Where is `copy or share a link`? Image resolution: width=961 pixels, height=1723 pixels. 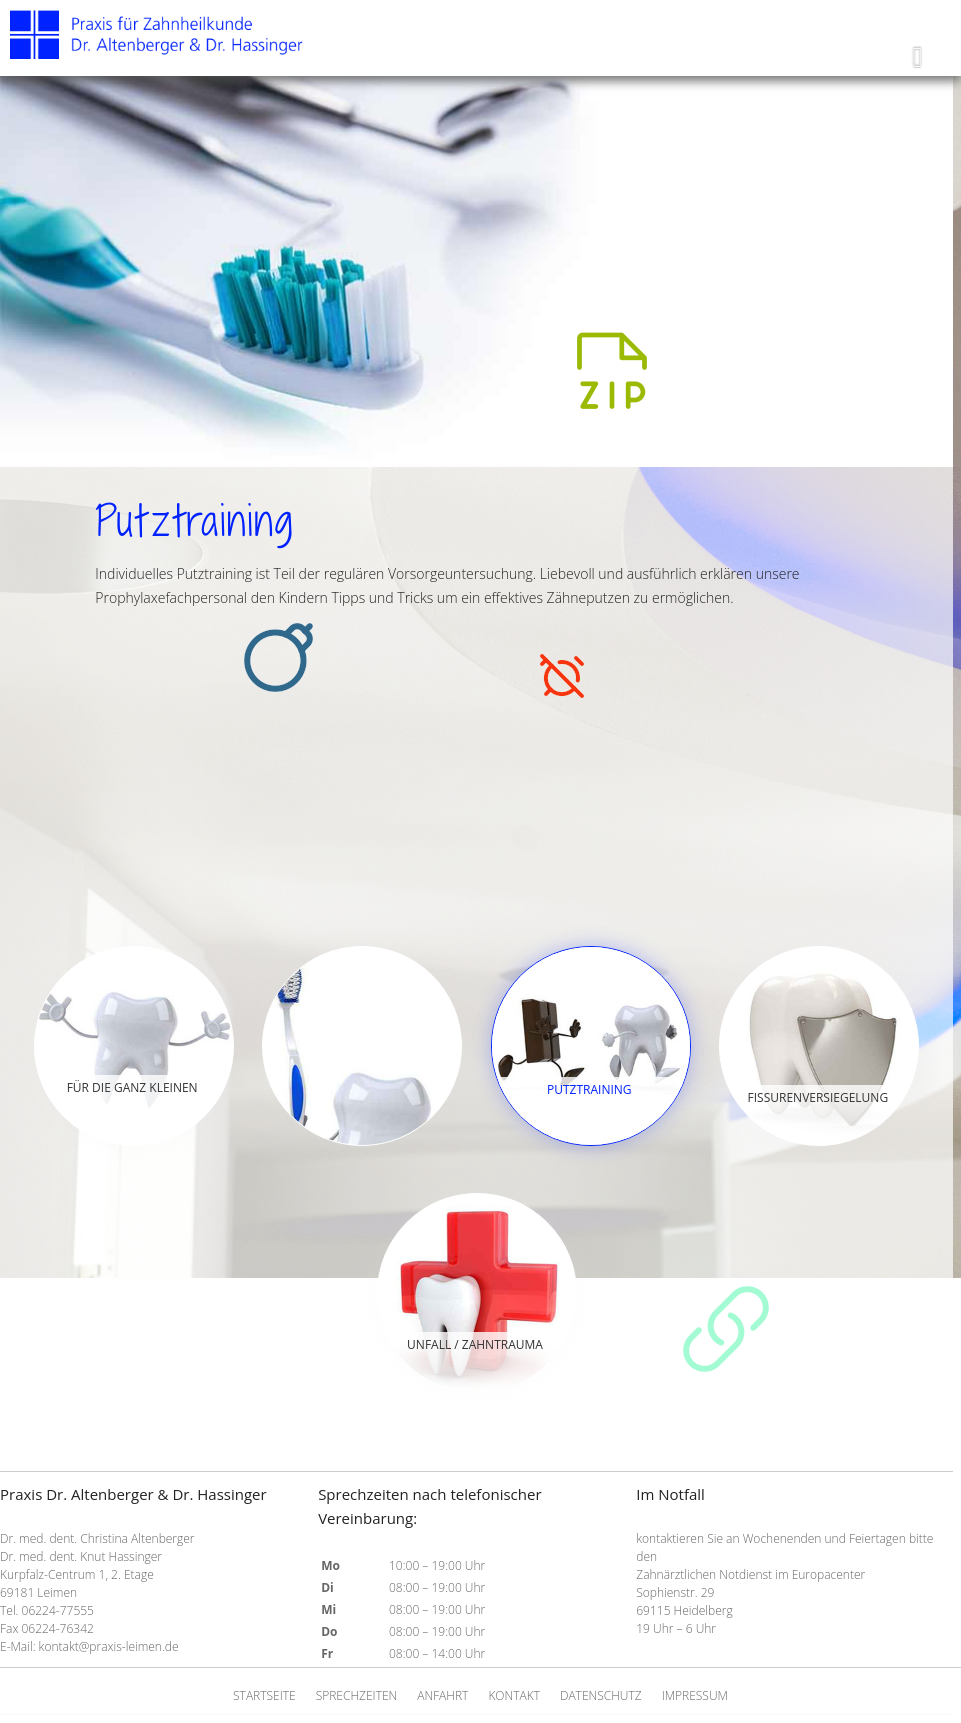 copy or share a link is located at coordinates (726, 1329).